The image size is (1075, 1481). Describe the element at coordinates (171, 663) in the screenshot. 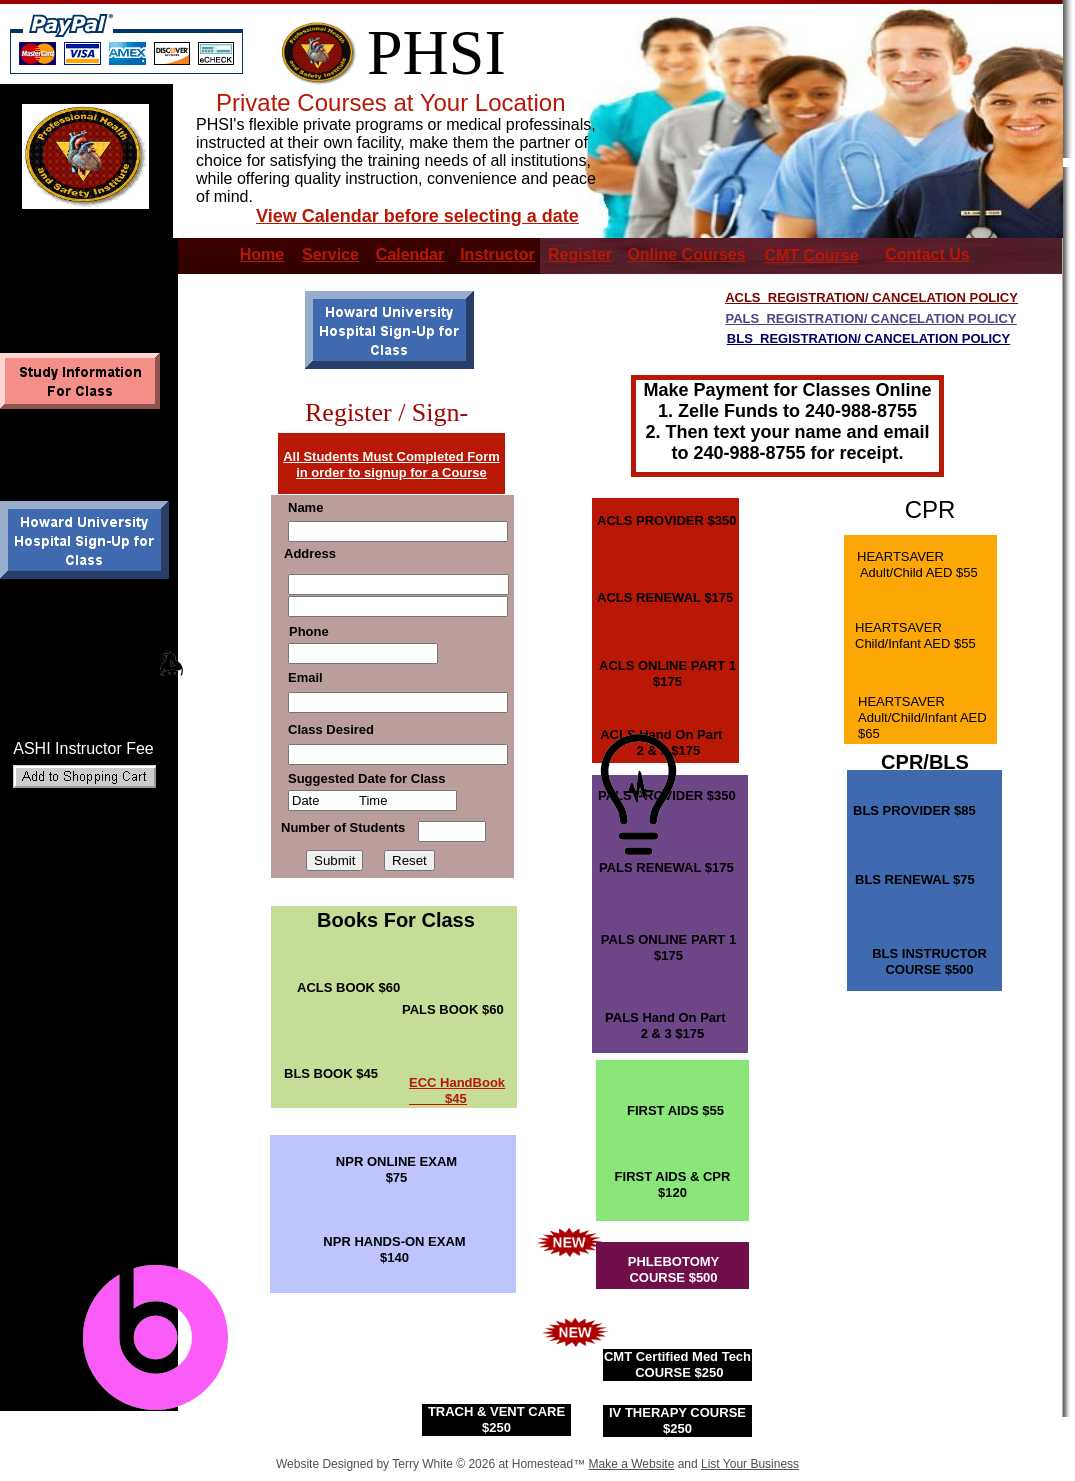

I see `open keybase app` at that location.